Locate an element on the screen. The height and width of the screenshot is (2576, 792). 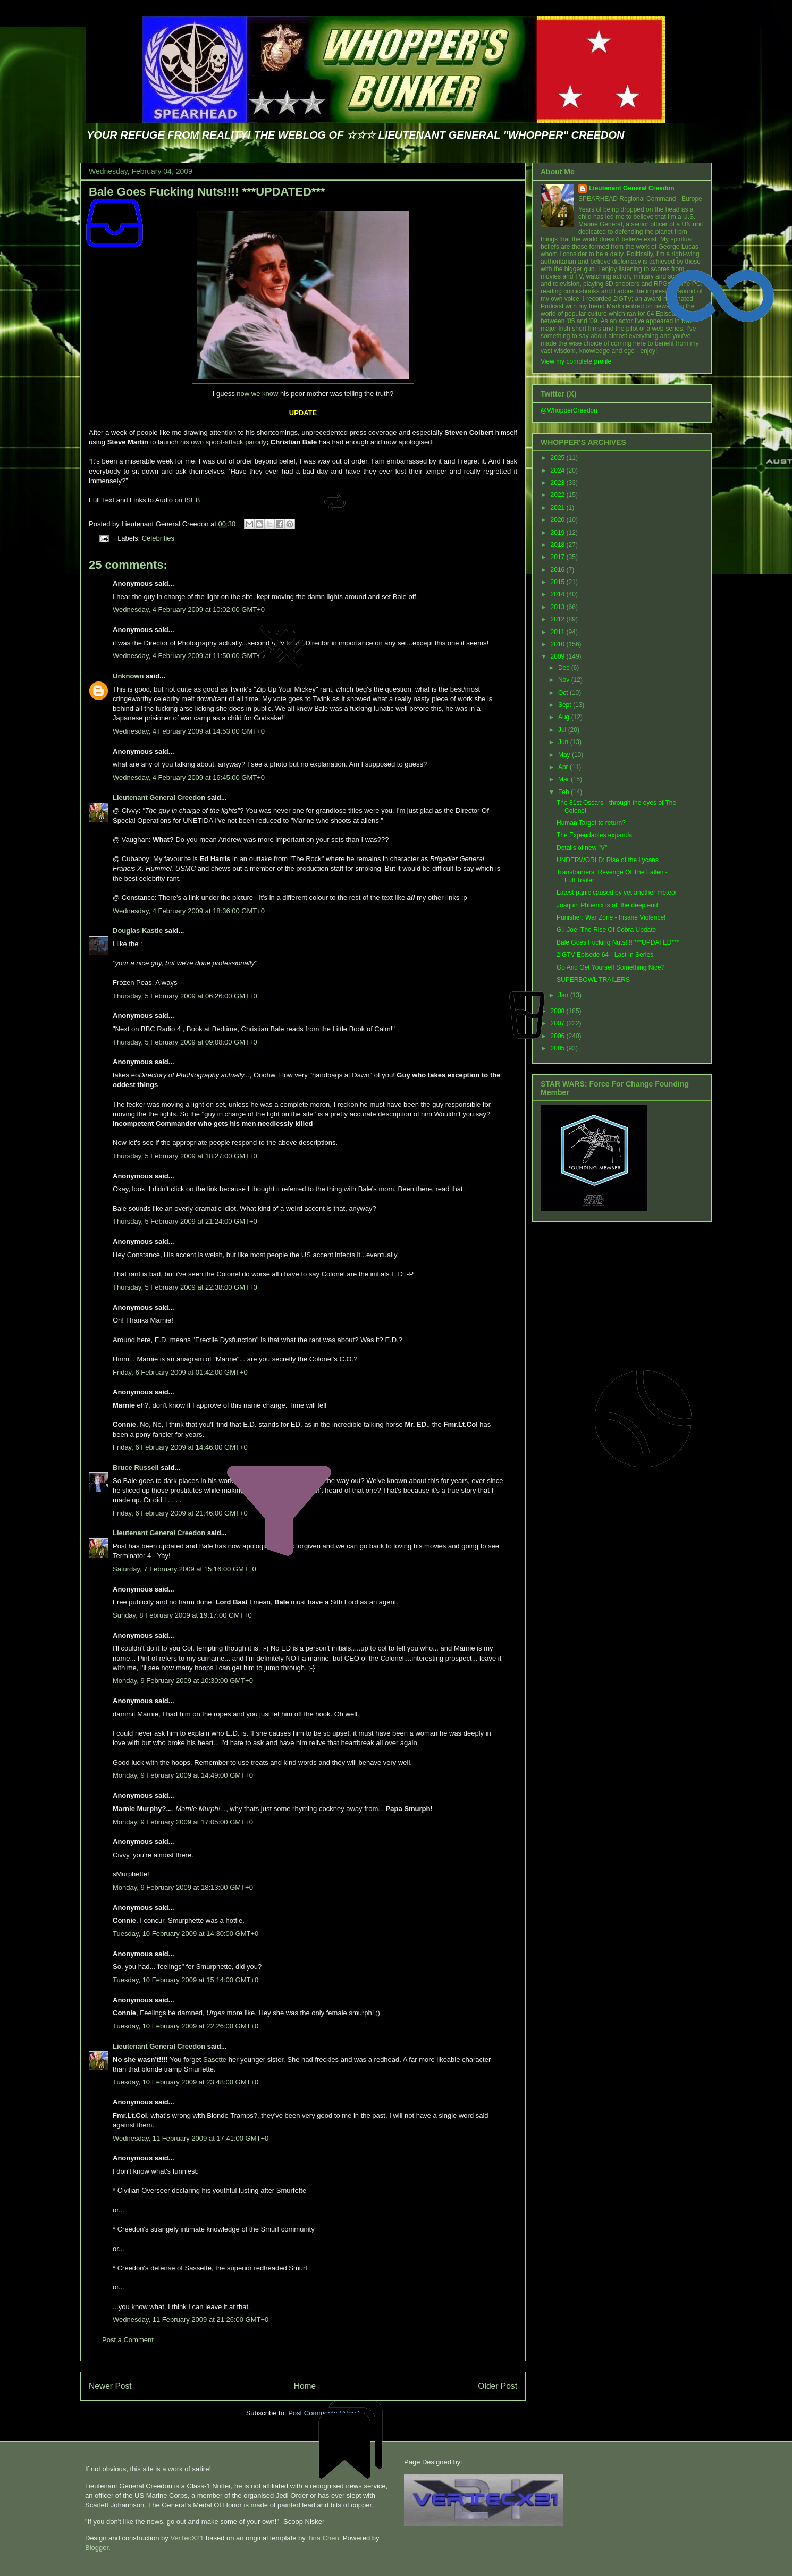
toggle infinite loop or repeat mode is located at coordinates (720, 296).